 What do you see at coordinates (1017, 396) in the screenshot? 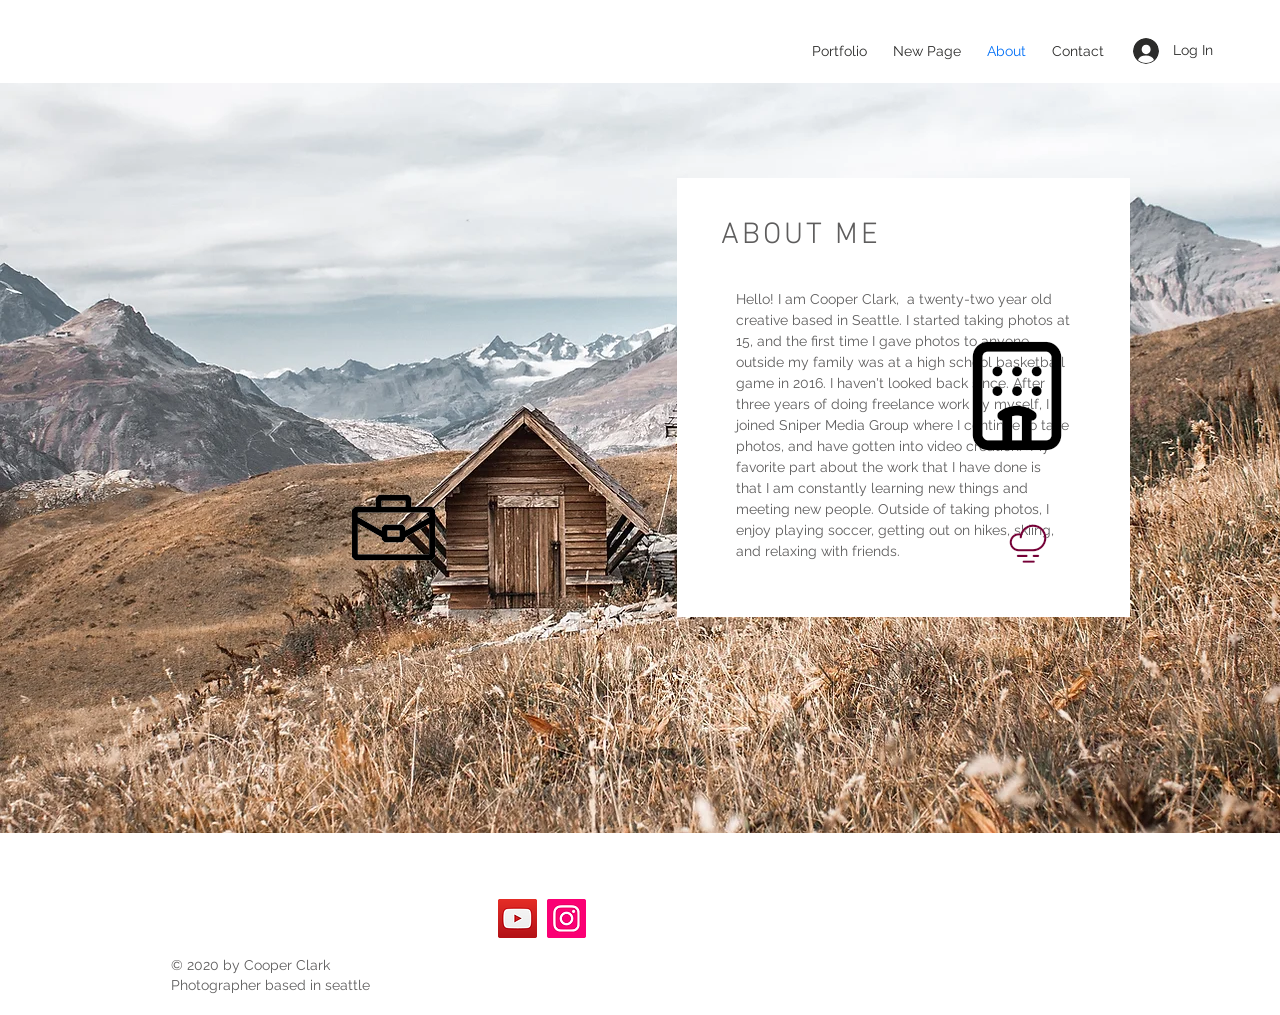
I see `find nearby hotels or accommodations` at bounding box center [1017, 396].